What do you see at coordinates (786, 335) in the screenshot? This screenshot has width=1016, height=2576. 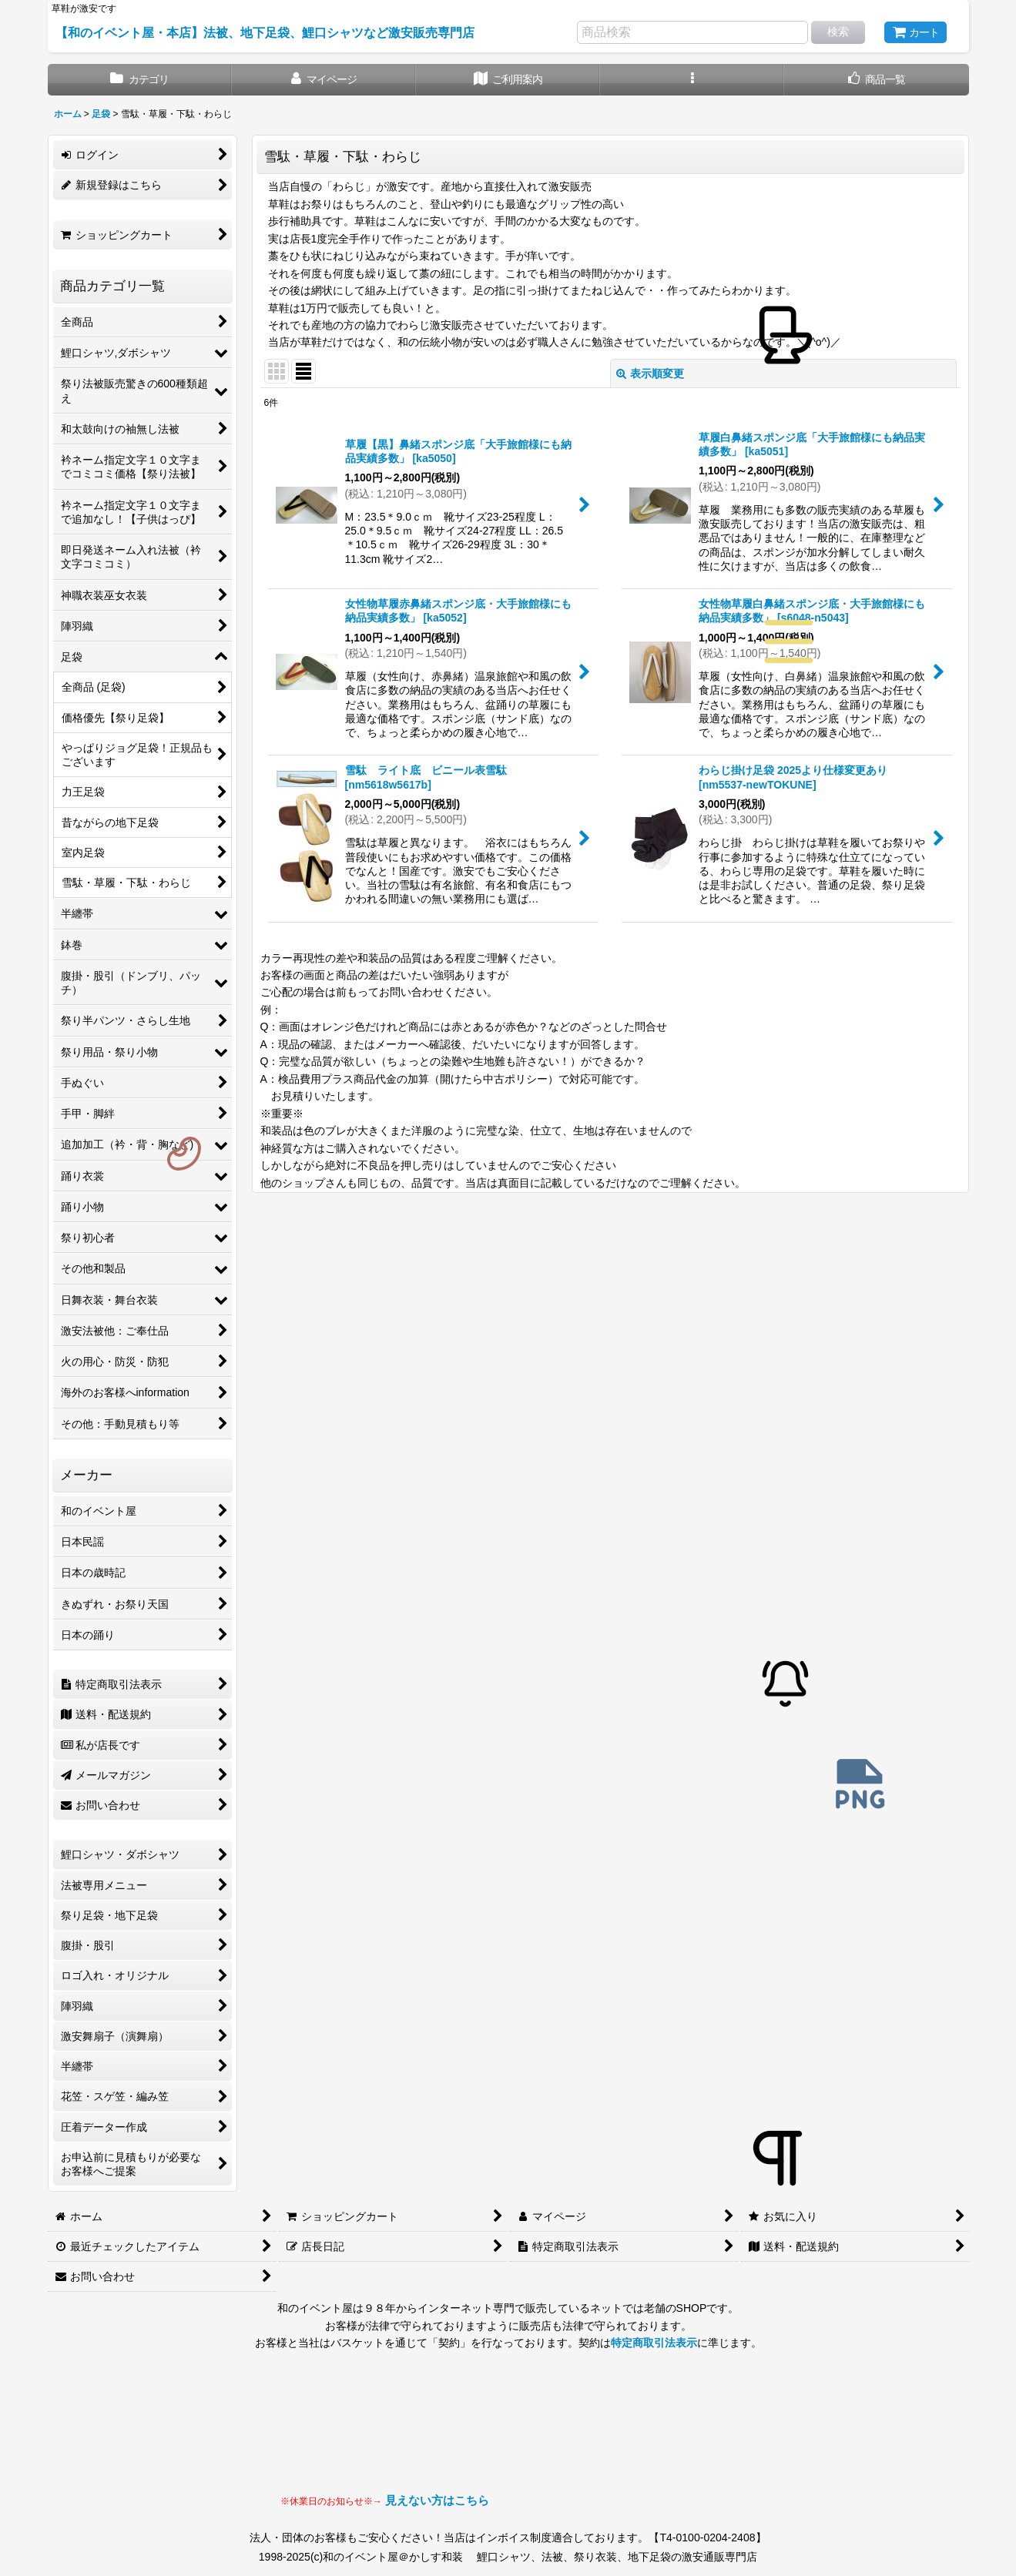 I see `locate nearby restroom facilities` at bounding box center [786, 335].